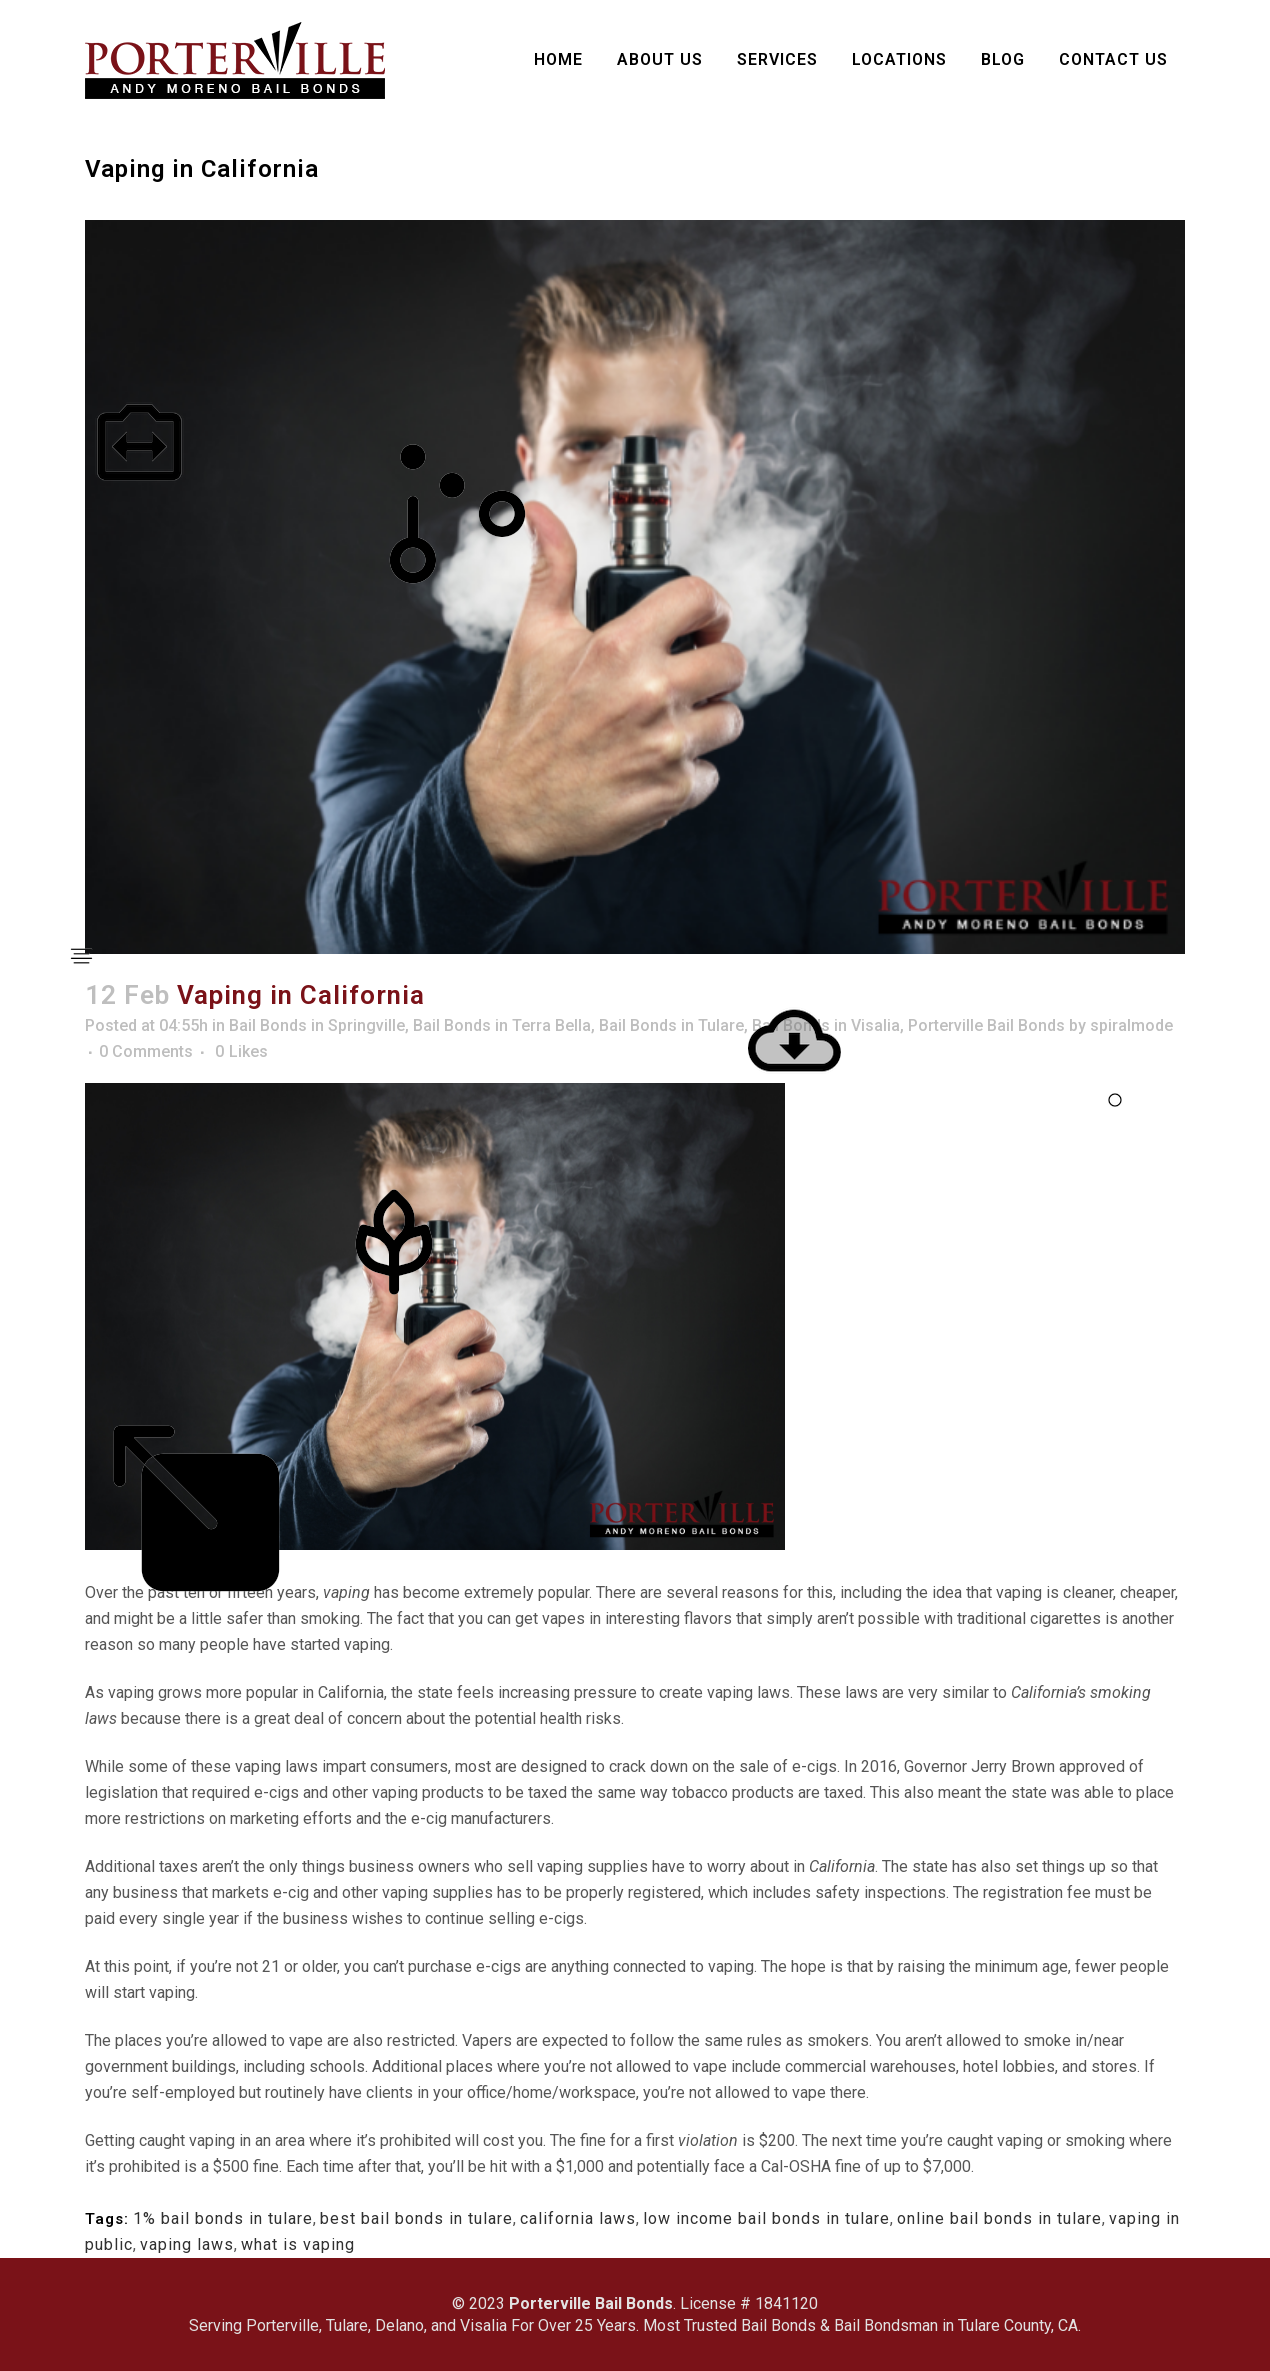 This screenshot has width=1270, height=2371. I want to click on center align text, so click(81, 956).